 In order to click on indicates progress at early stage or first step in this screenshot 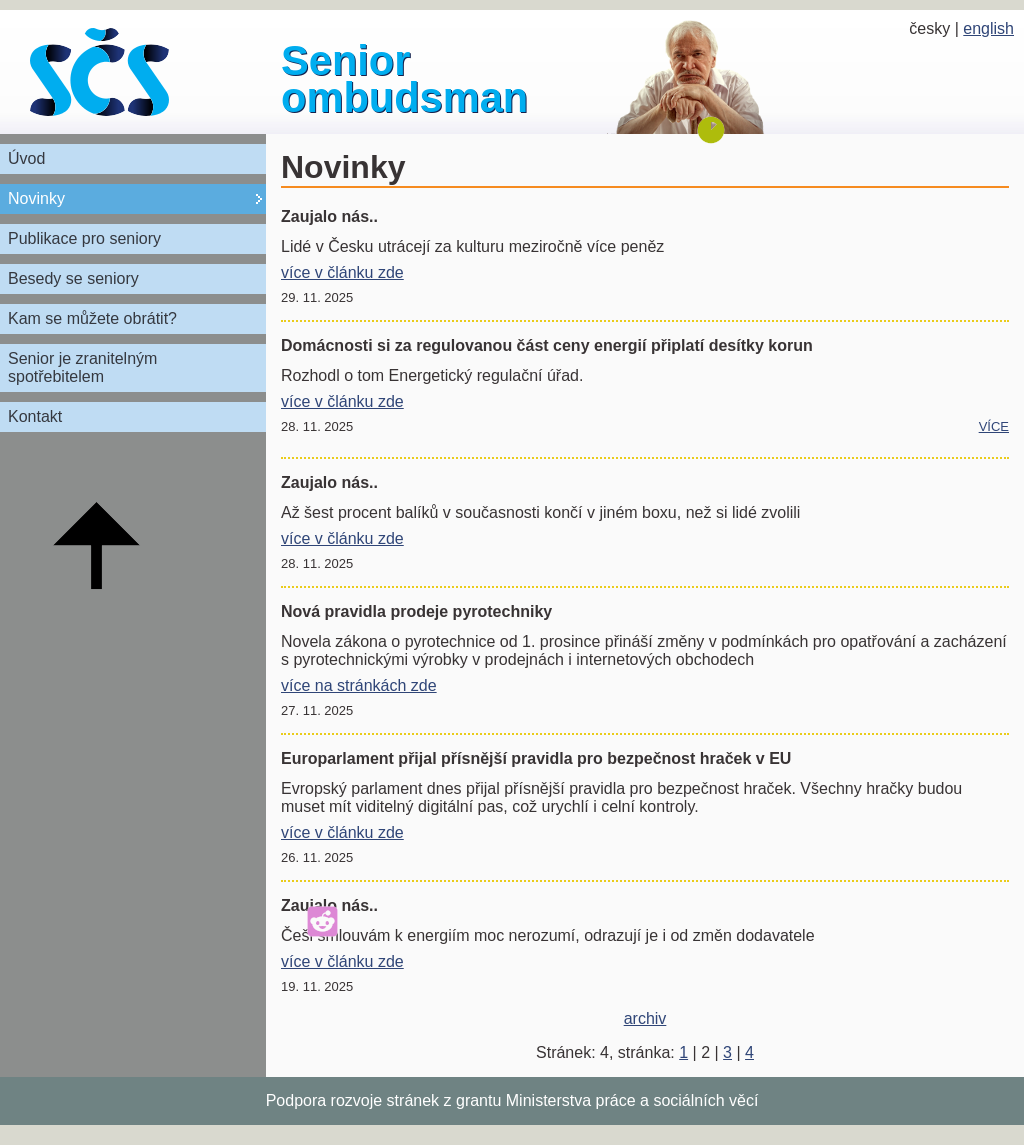, I will do `click(711, 130)`.